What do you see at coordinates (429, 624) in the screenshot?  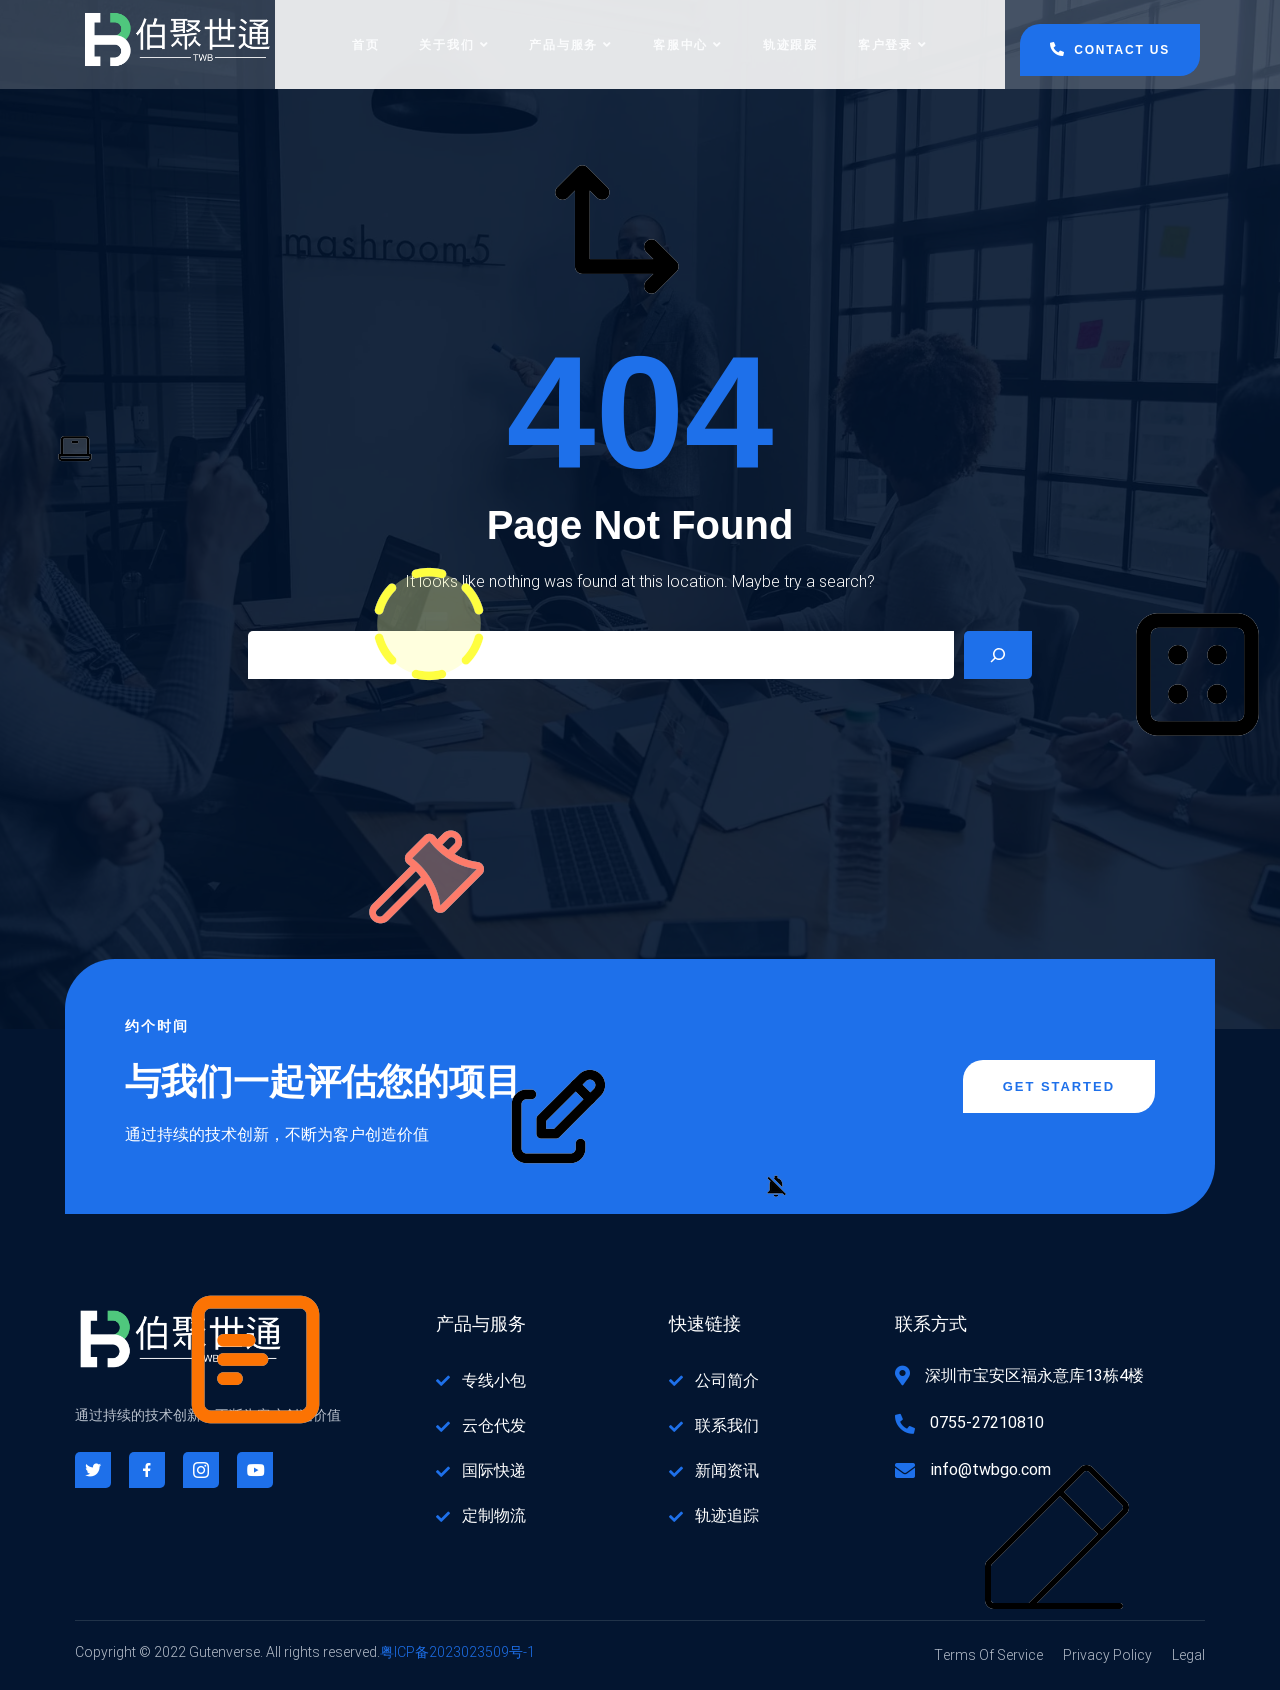 I see `indicates loading or processing in progress` at bounding box center [429, 624].